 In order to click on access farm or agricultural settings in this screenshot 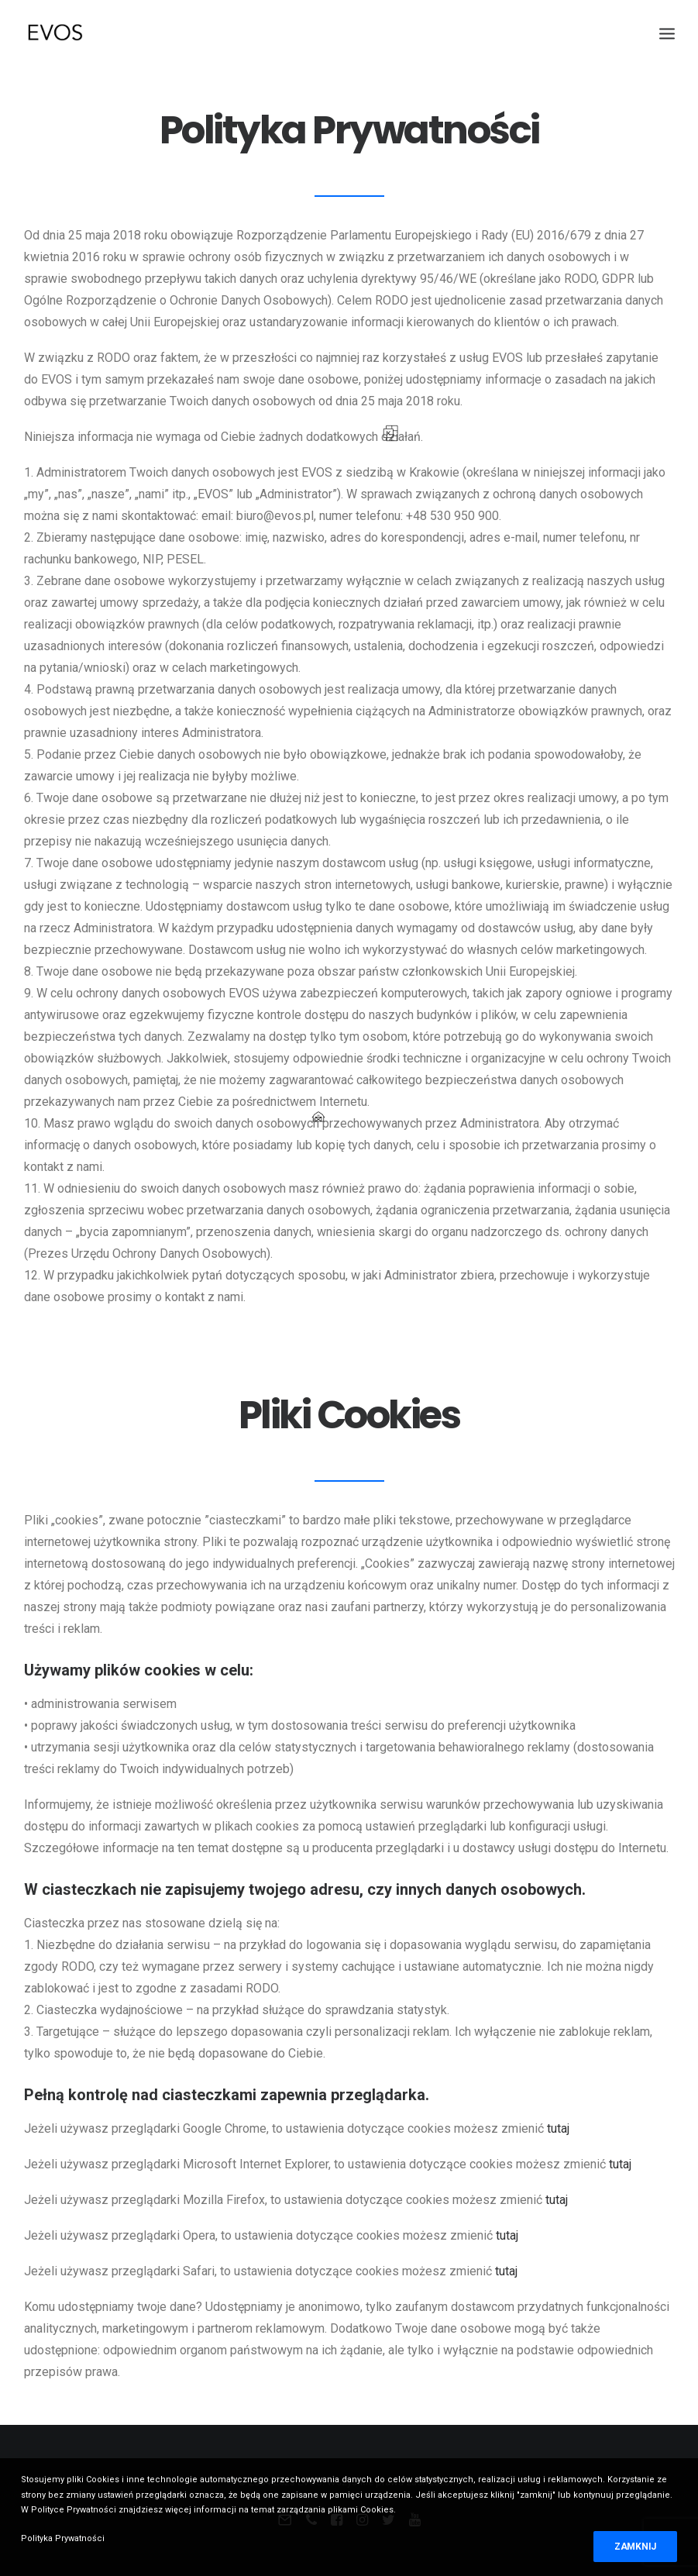, I will do `click(318, 1118)`.